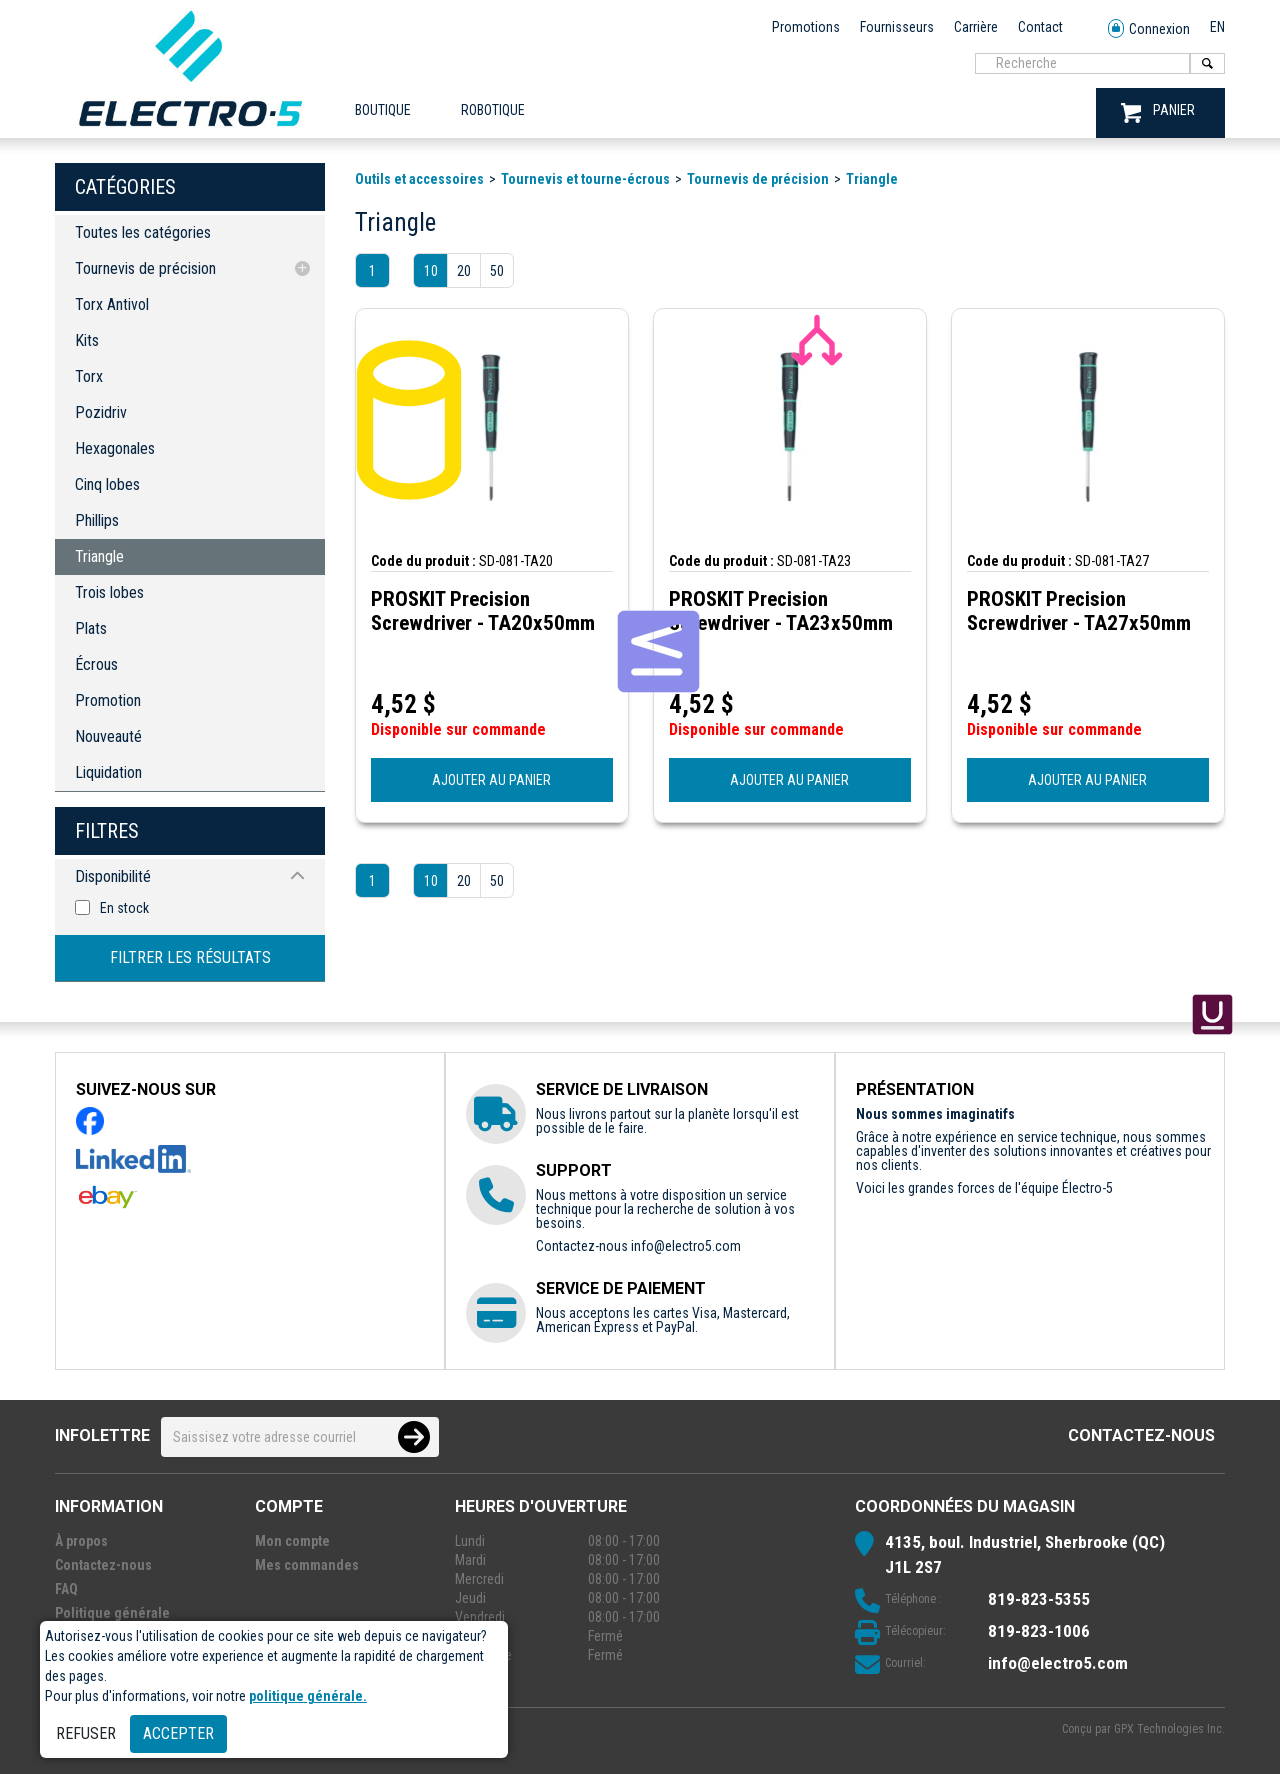 This screenshot has height=1774, width=1280. What do you see at coordinates (409, 420) in the screenshot?
I see `access database or storage` at bounding box center [409, 420].